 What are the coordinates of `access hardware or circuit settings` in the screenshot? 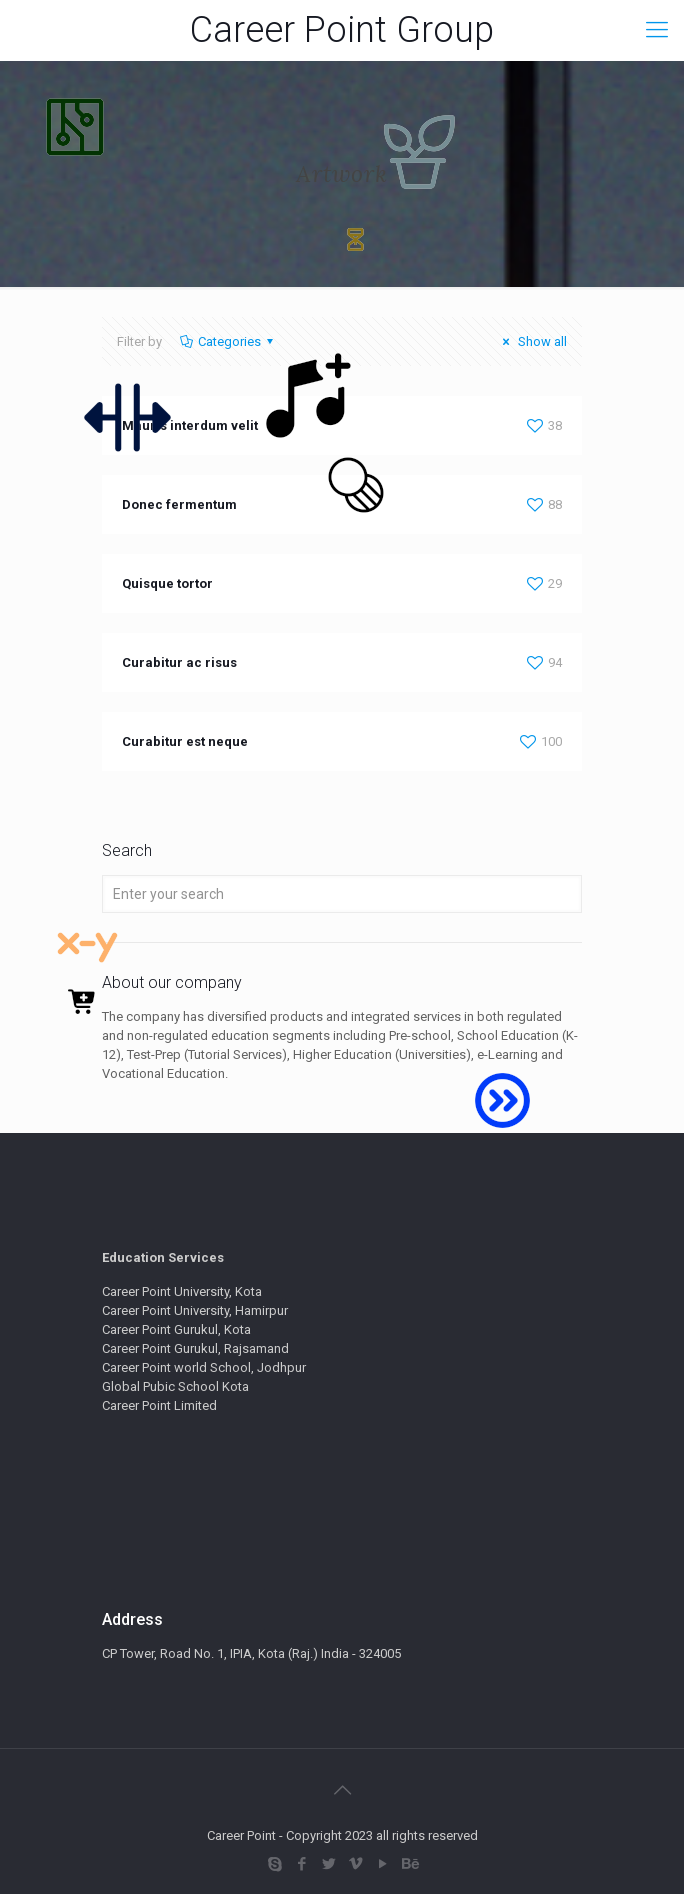 It's located at (75, 127).